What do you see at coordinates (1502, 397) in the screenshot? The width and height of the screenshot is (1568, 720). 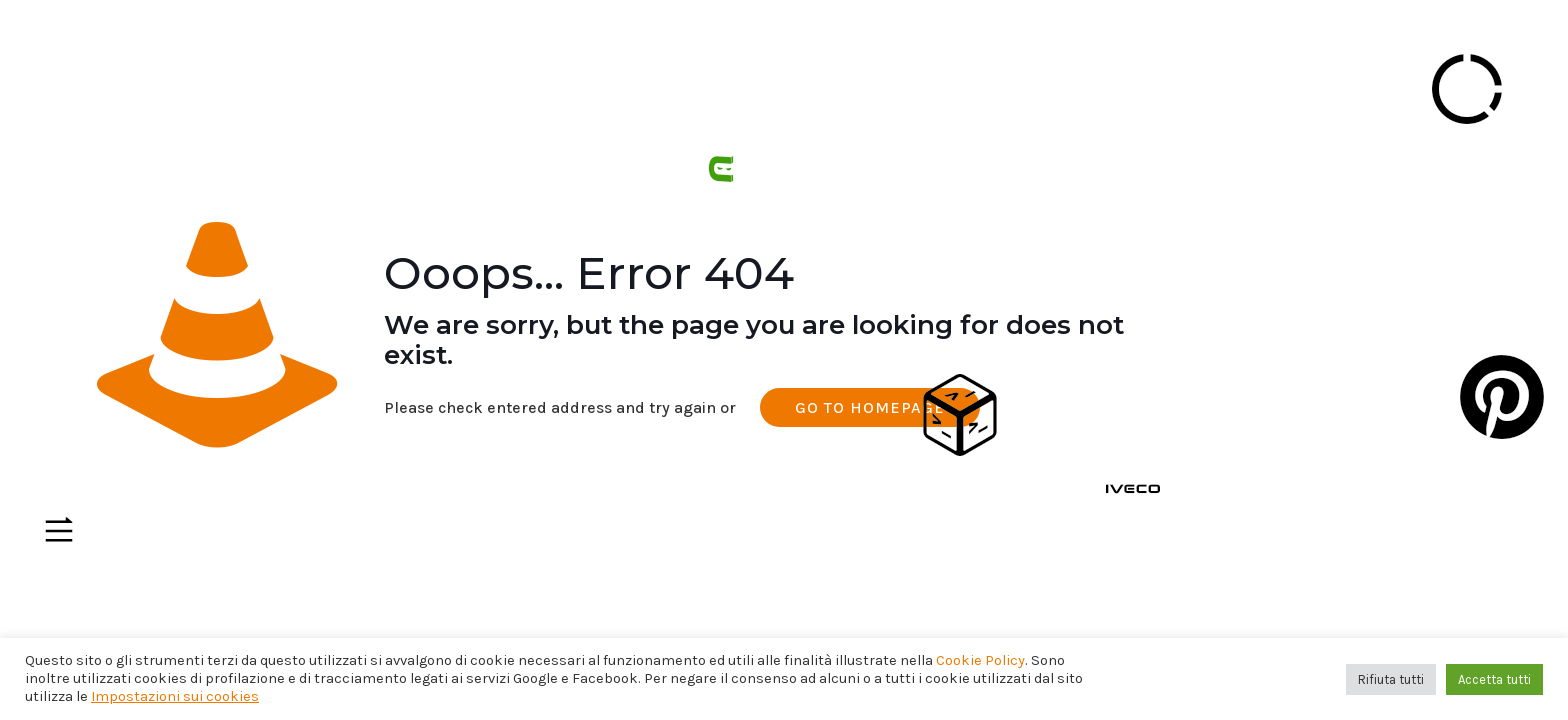 I see `open Pinterest app` at bounding box center [1502, 397].